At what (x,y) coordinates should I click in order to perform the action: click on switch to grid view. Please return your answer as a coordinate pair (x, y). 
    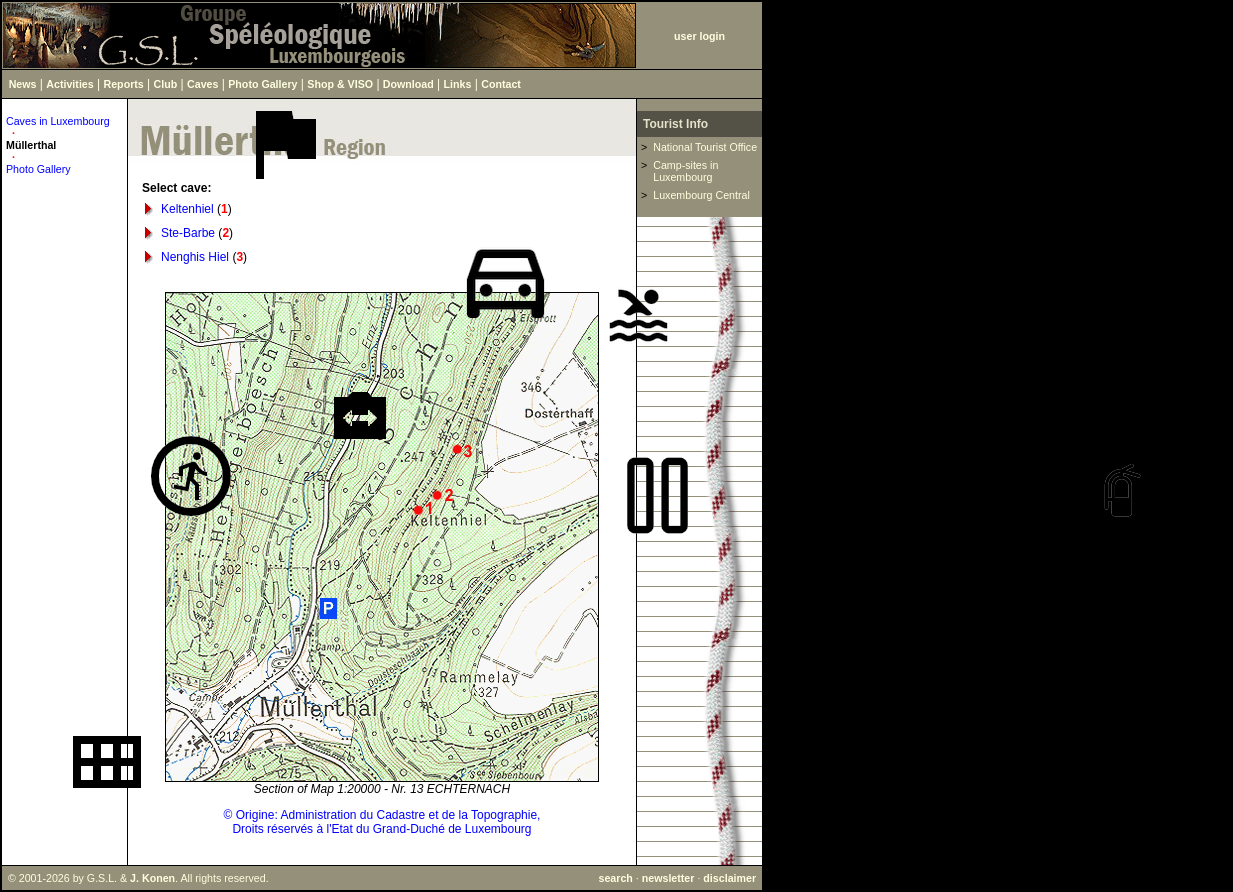
    Looking at the image, I should click on (105, 764).